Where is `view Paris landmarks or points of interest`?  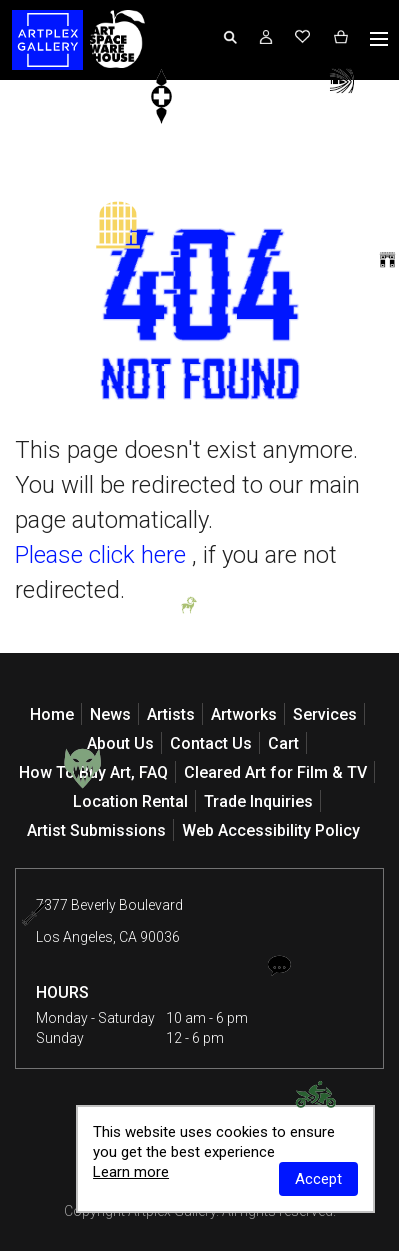
view Paris landmarks or points of interest is located at coordinates (387, 258).